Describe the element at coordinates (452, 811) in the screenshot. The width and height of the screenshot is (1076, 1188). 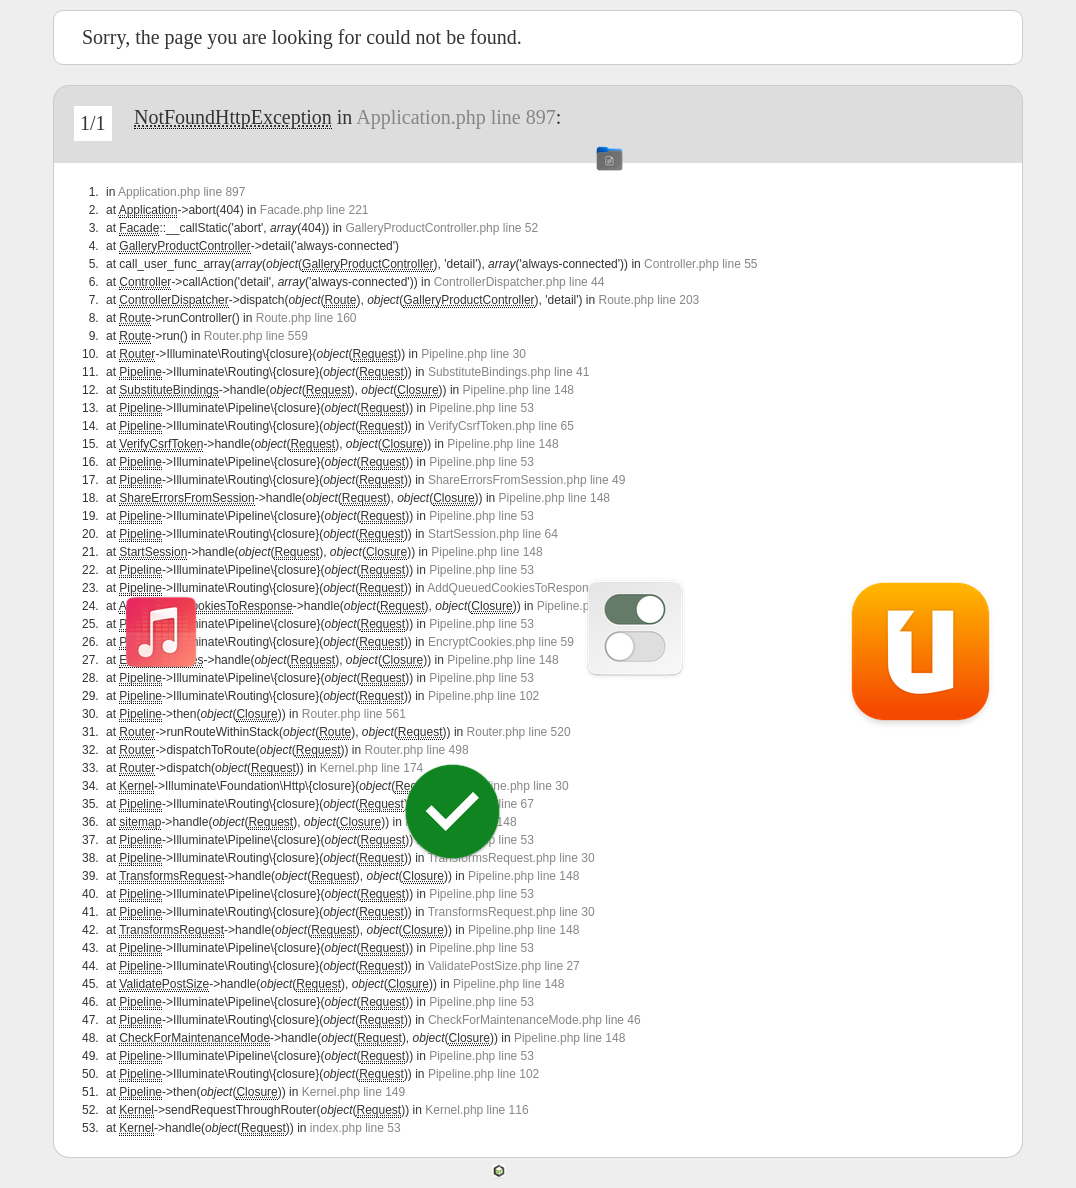
I see `confirm or accept an action` at that location.